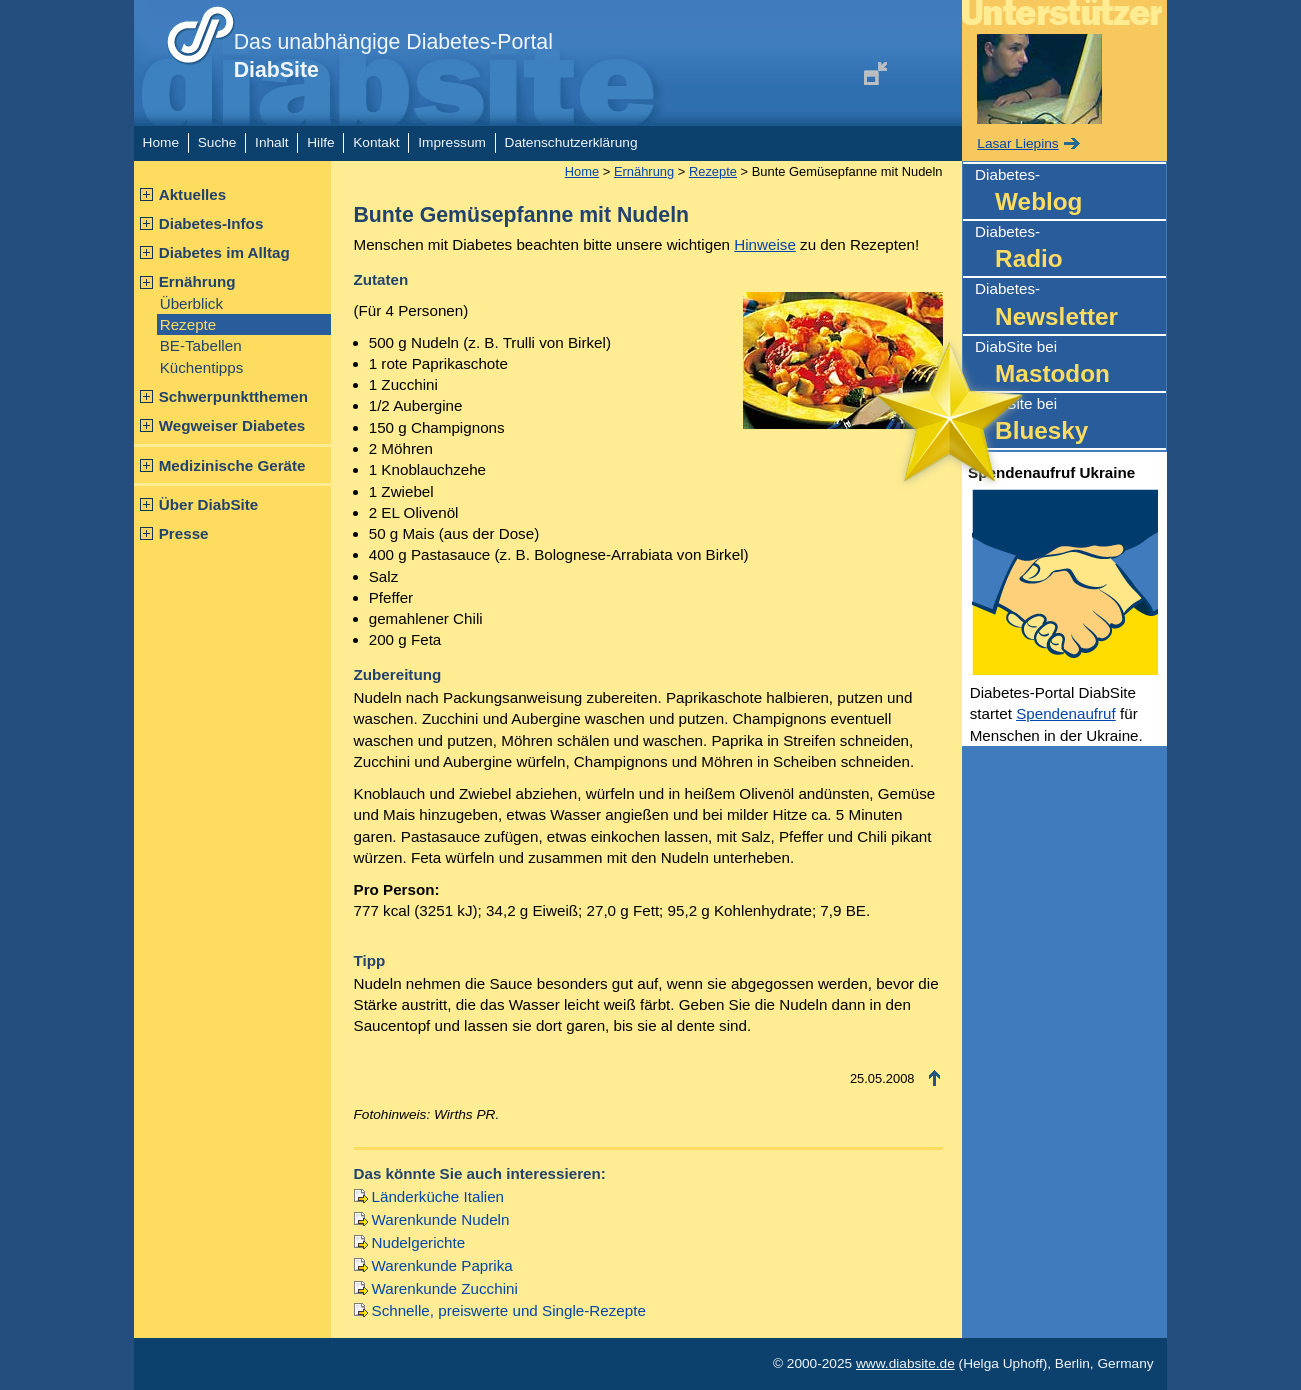 The height and width of the screenshot is (1390, 1301). Describe the element at coordinates (875, 73) in the screenshot. I see `restore window to previous size` at that location.